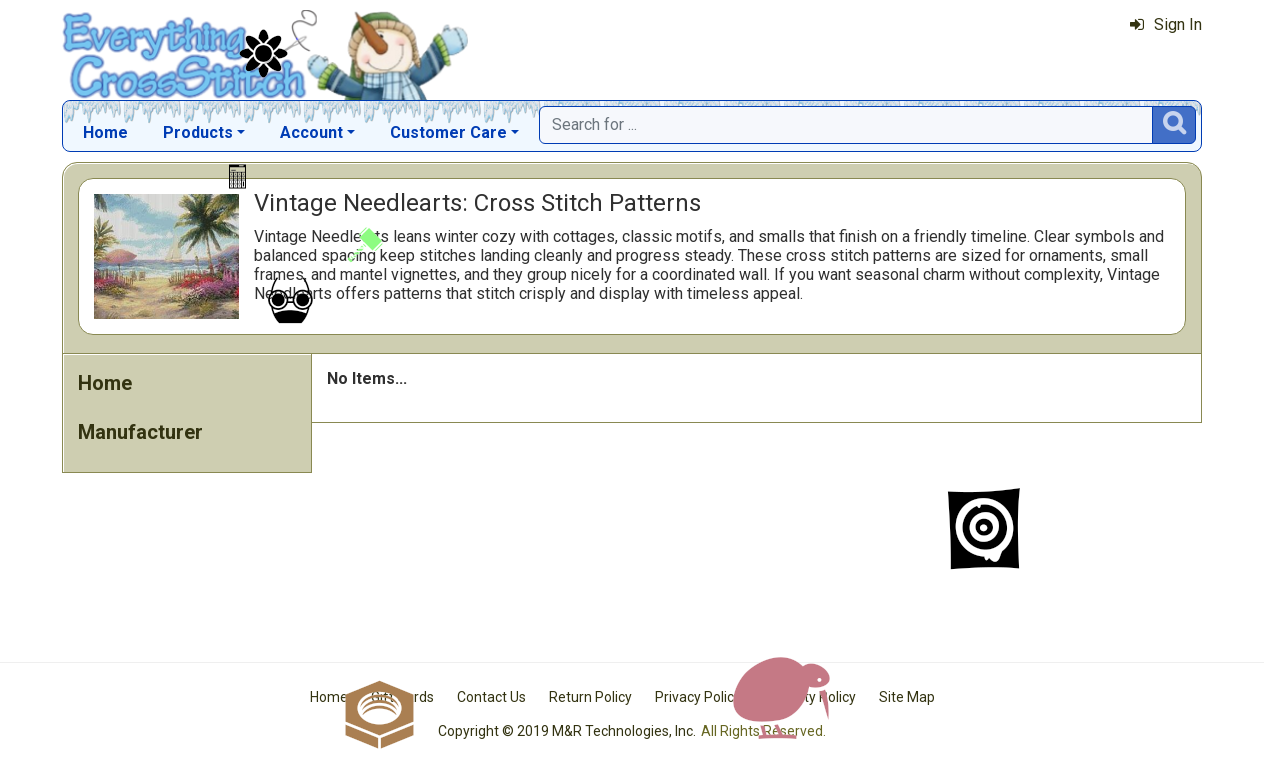 This screenshot has width=1264, height=780. I want to click on kiwi bird icon or mascot, so click(781, 694).